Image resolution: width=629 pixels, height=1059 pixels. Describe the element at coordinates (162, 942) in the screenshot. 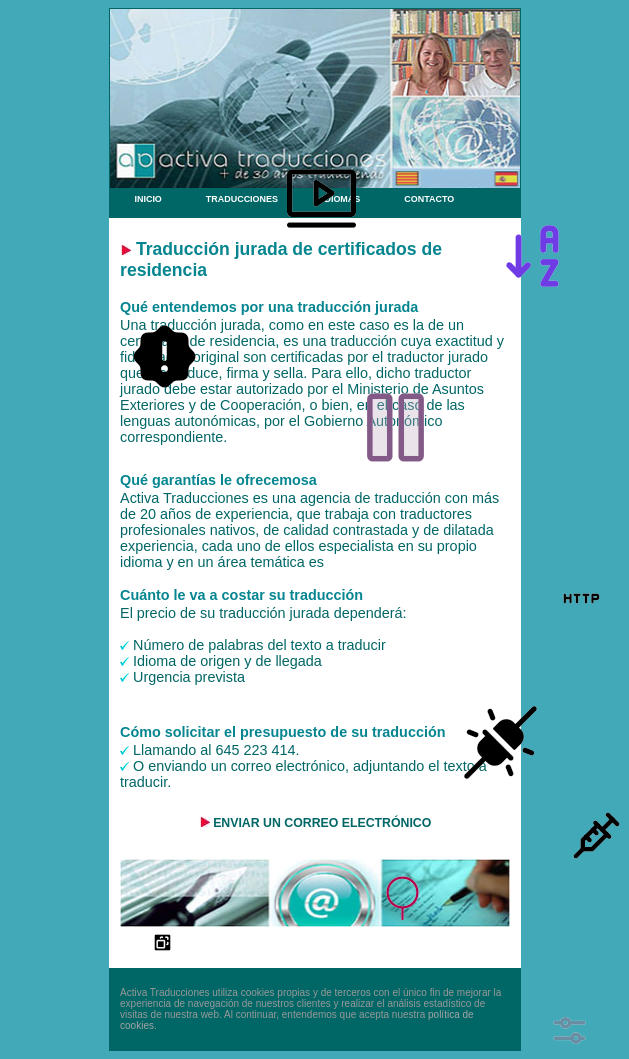

I see `move selection to background layer` at that location.